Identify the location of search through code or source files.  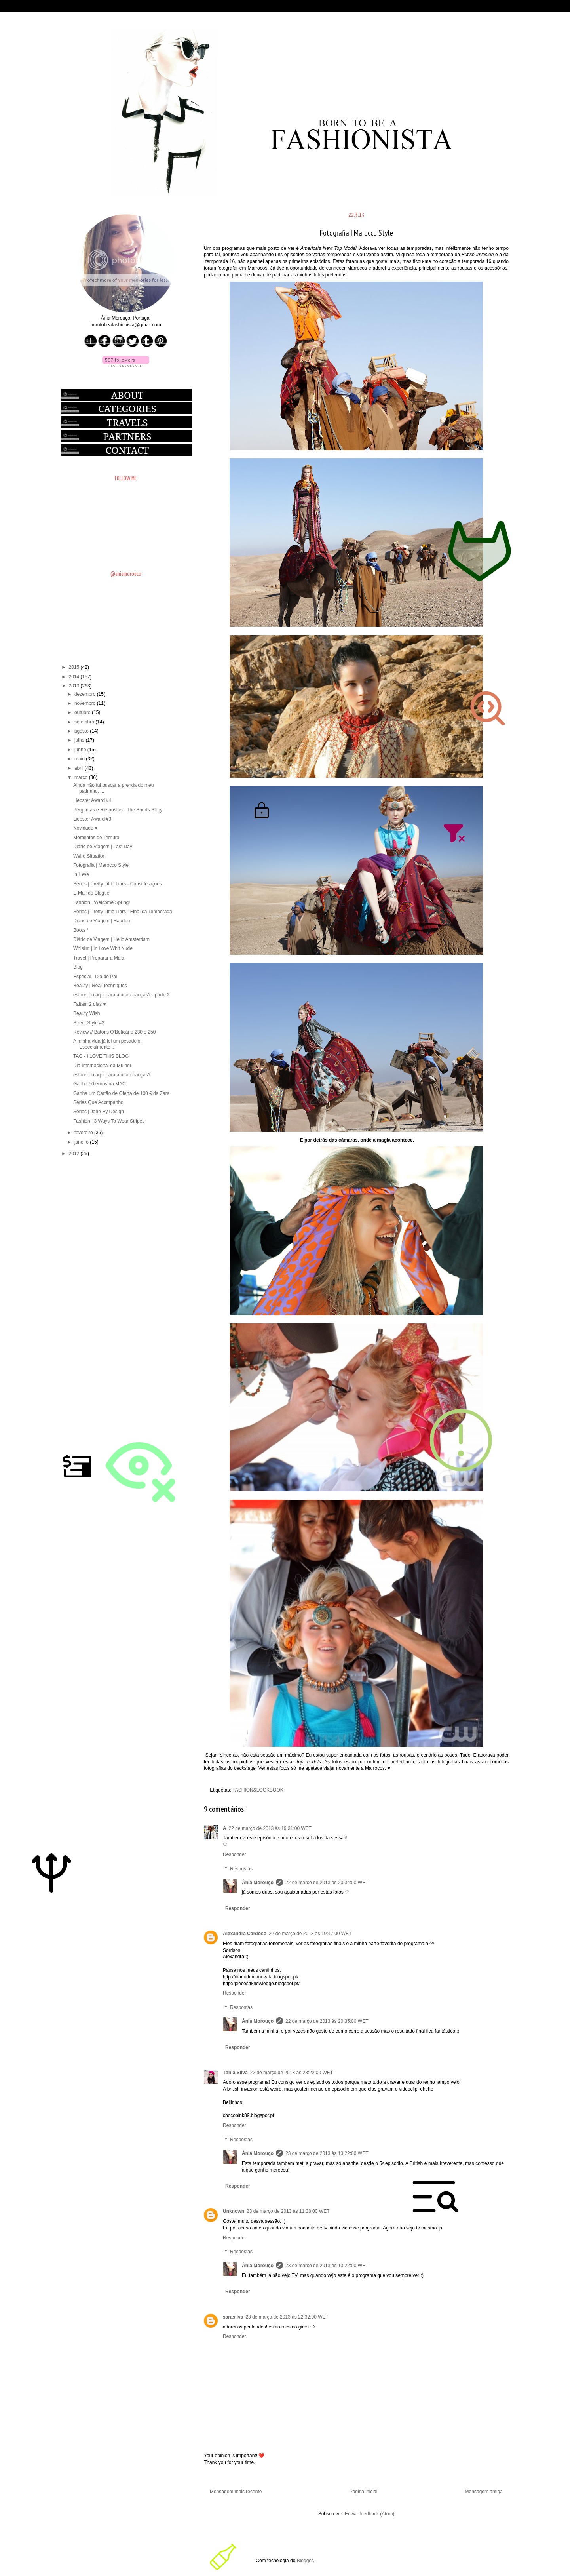
(488, 708).